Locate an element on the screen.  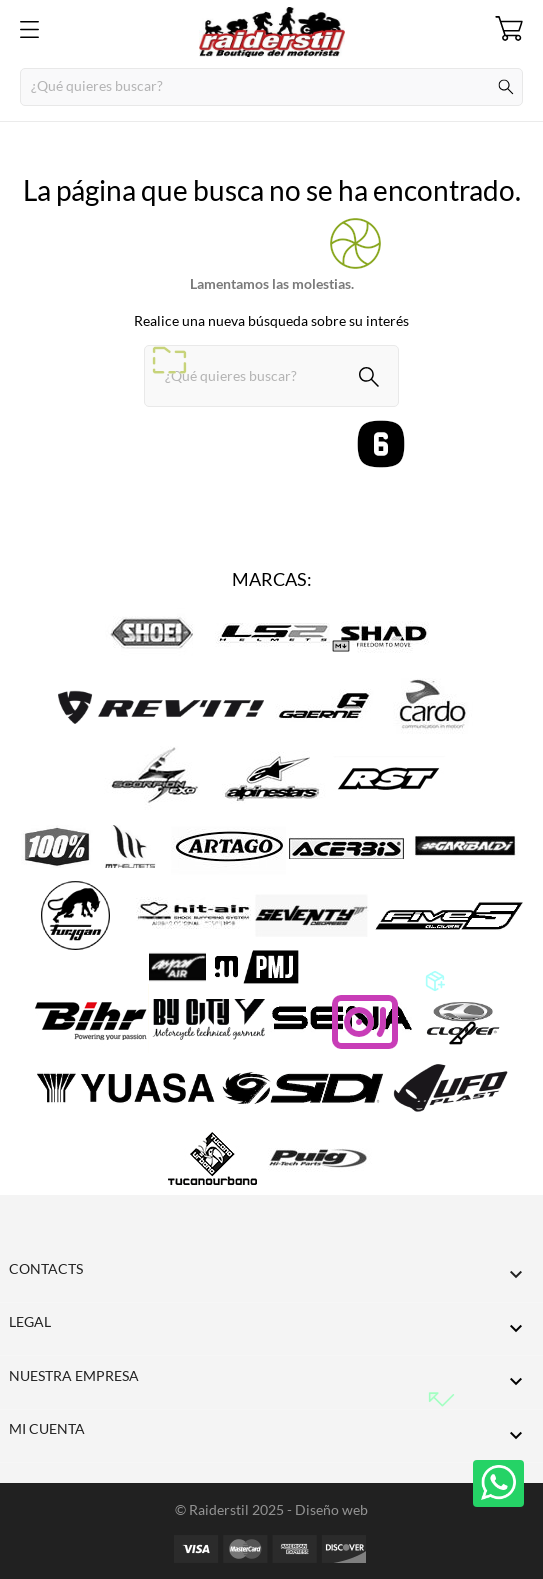
indicates markdown formatting is supported is located at coordinates (341, 646).